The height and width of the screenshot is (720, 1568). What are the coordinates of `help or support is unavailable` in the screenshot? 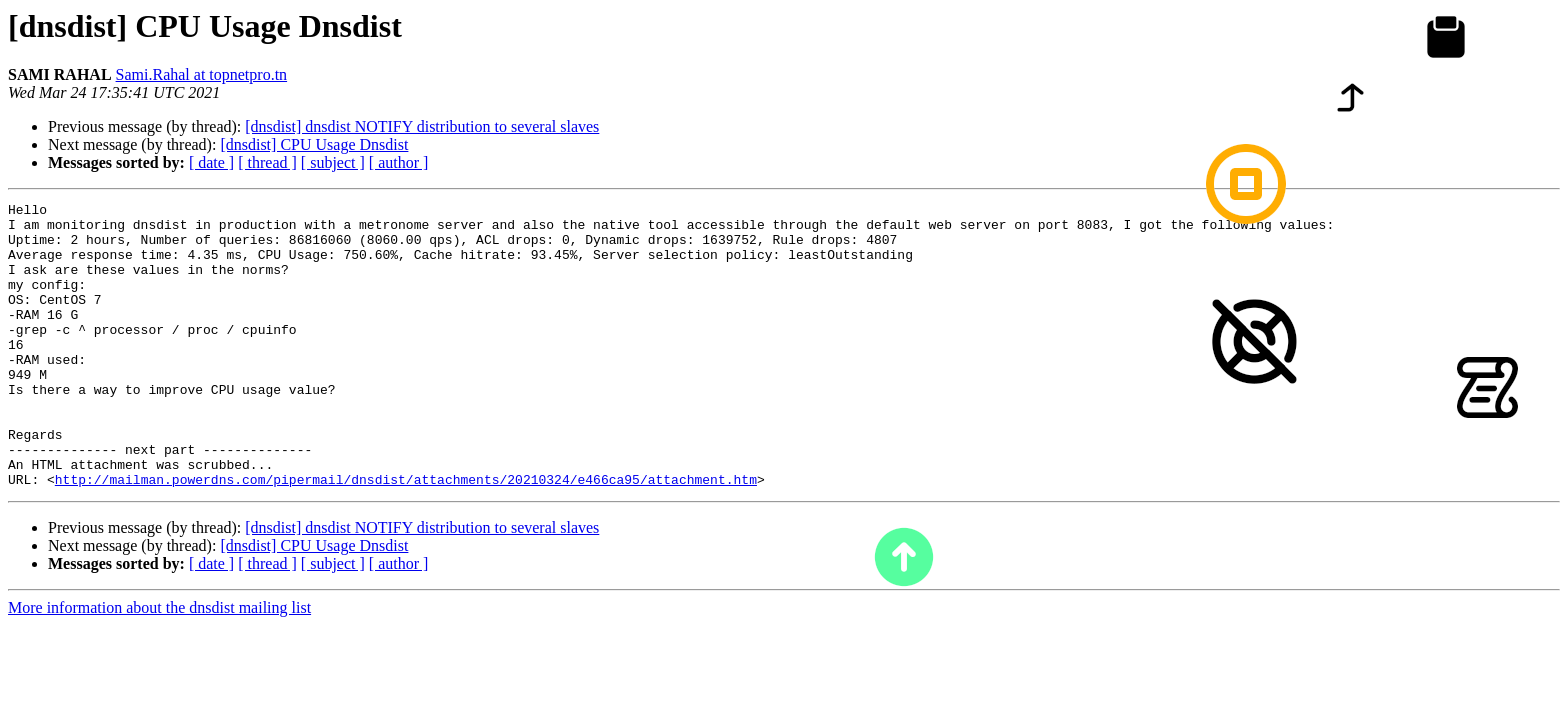 It's located at (1254, 341).